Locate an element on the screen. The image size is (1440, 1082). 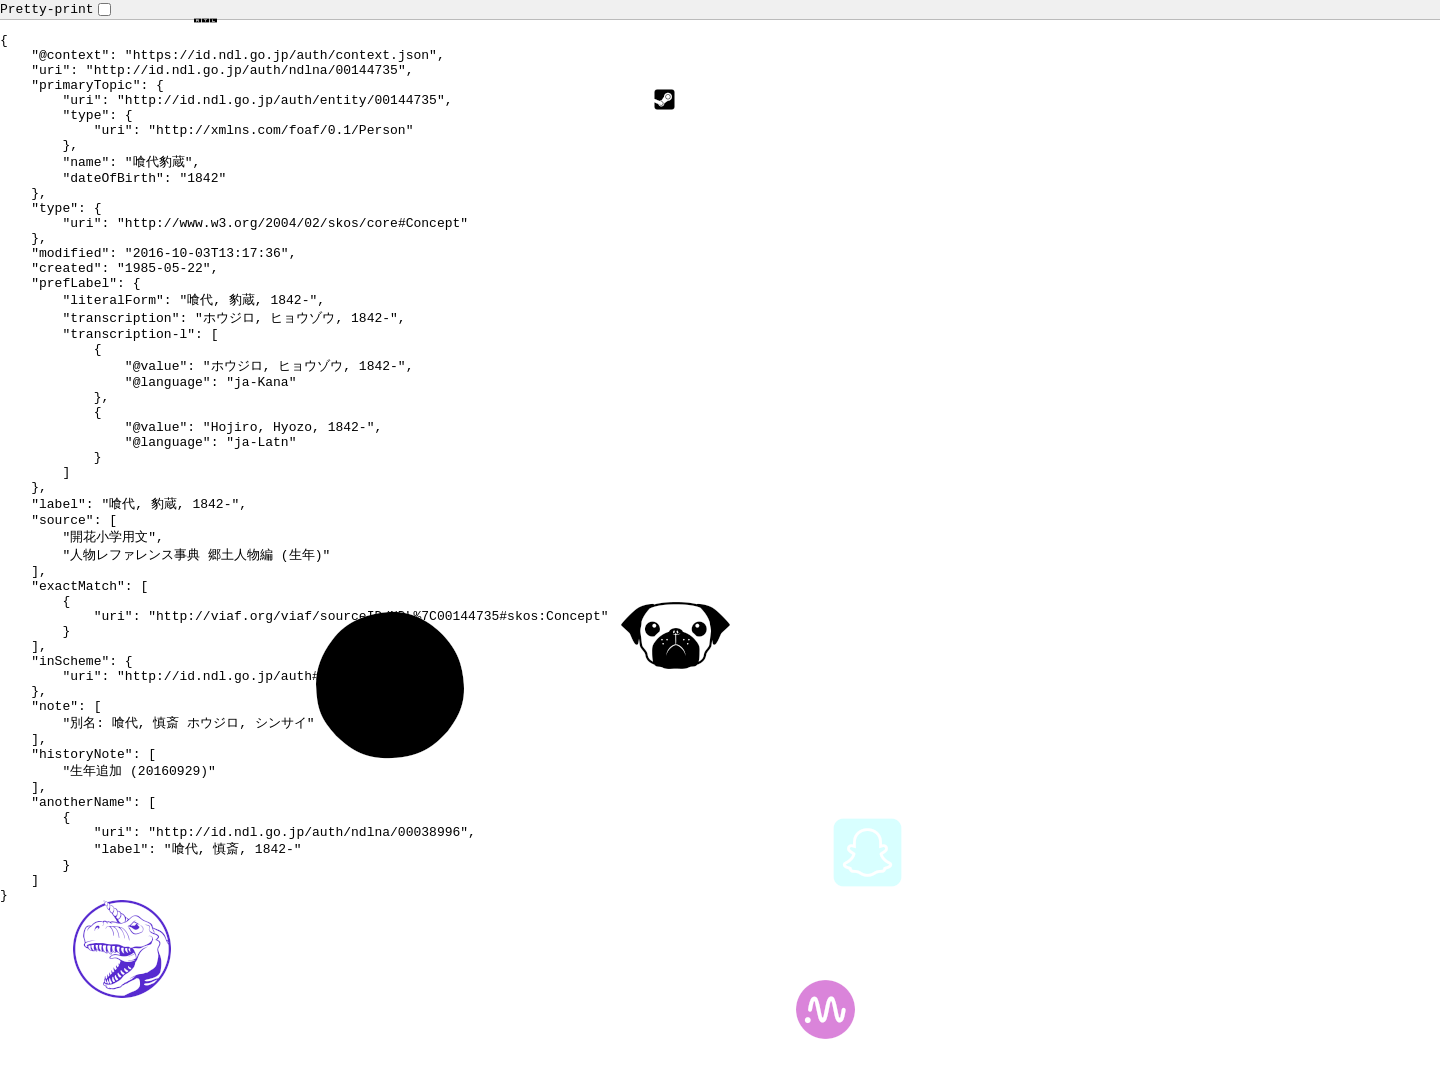
open the Headspace meditation app is located at coordinates (390, 685).